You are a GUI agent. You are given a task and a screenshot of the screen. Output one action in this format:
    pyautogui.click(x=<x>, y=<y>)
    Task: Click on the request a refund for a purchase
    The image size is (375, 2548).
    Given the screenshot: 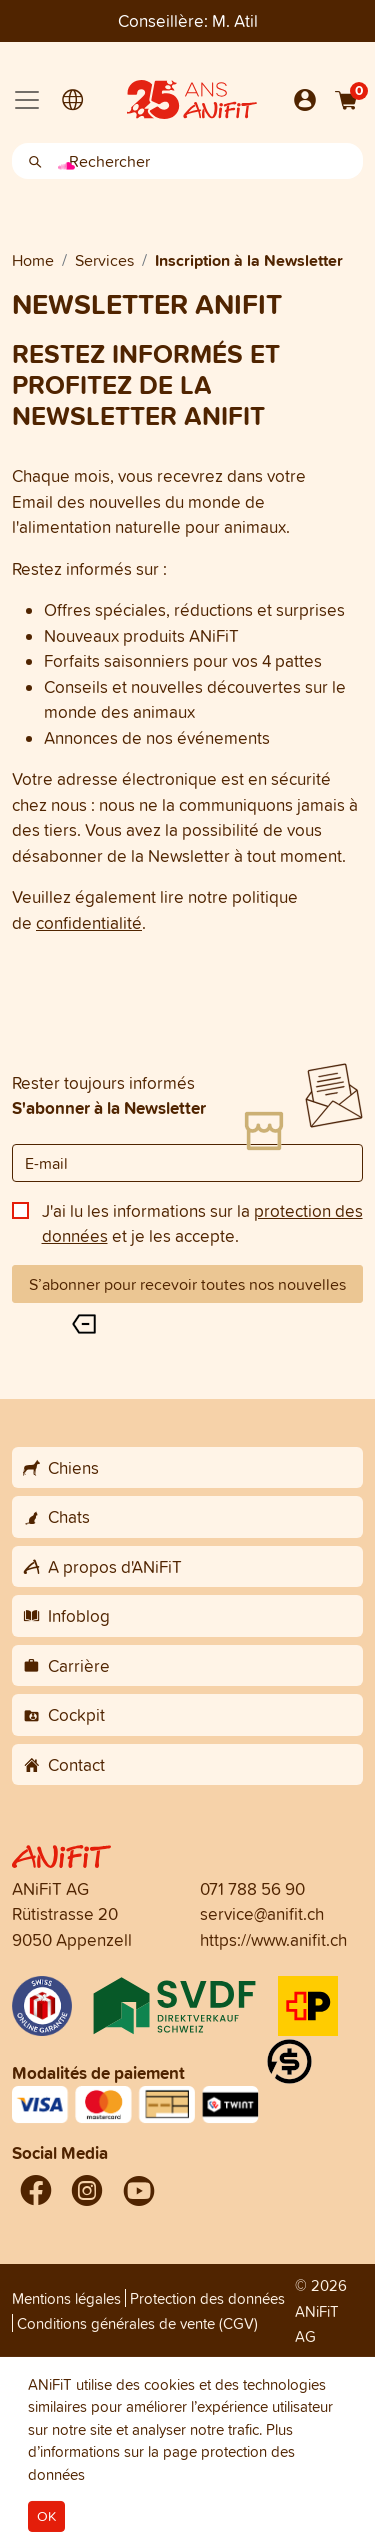 What is the action you would take?
    pyautogui.click(x=289, y=2061)
    